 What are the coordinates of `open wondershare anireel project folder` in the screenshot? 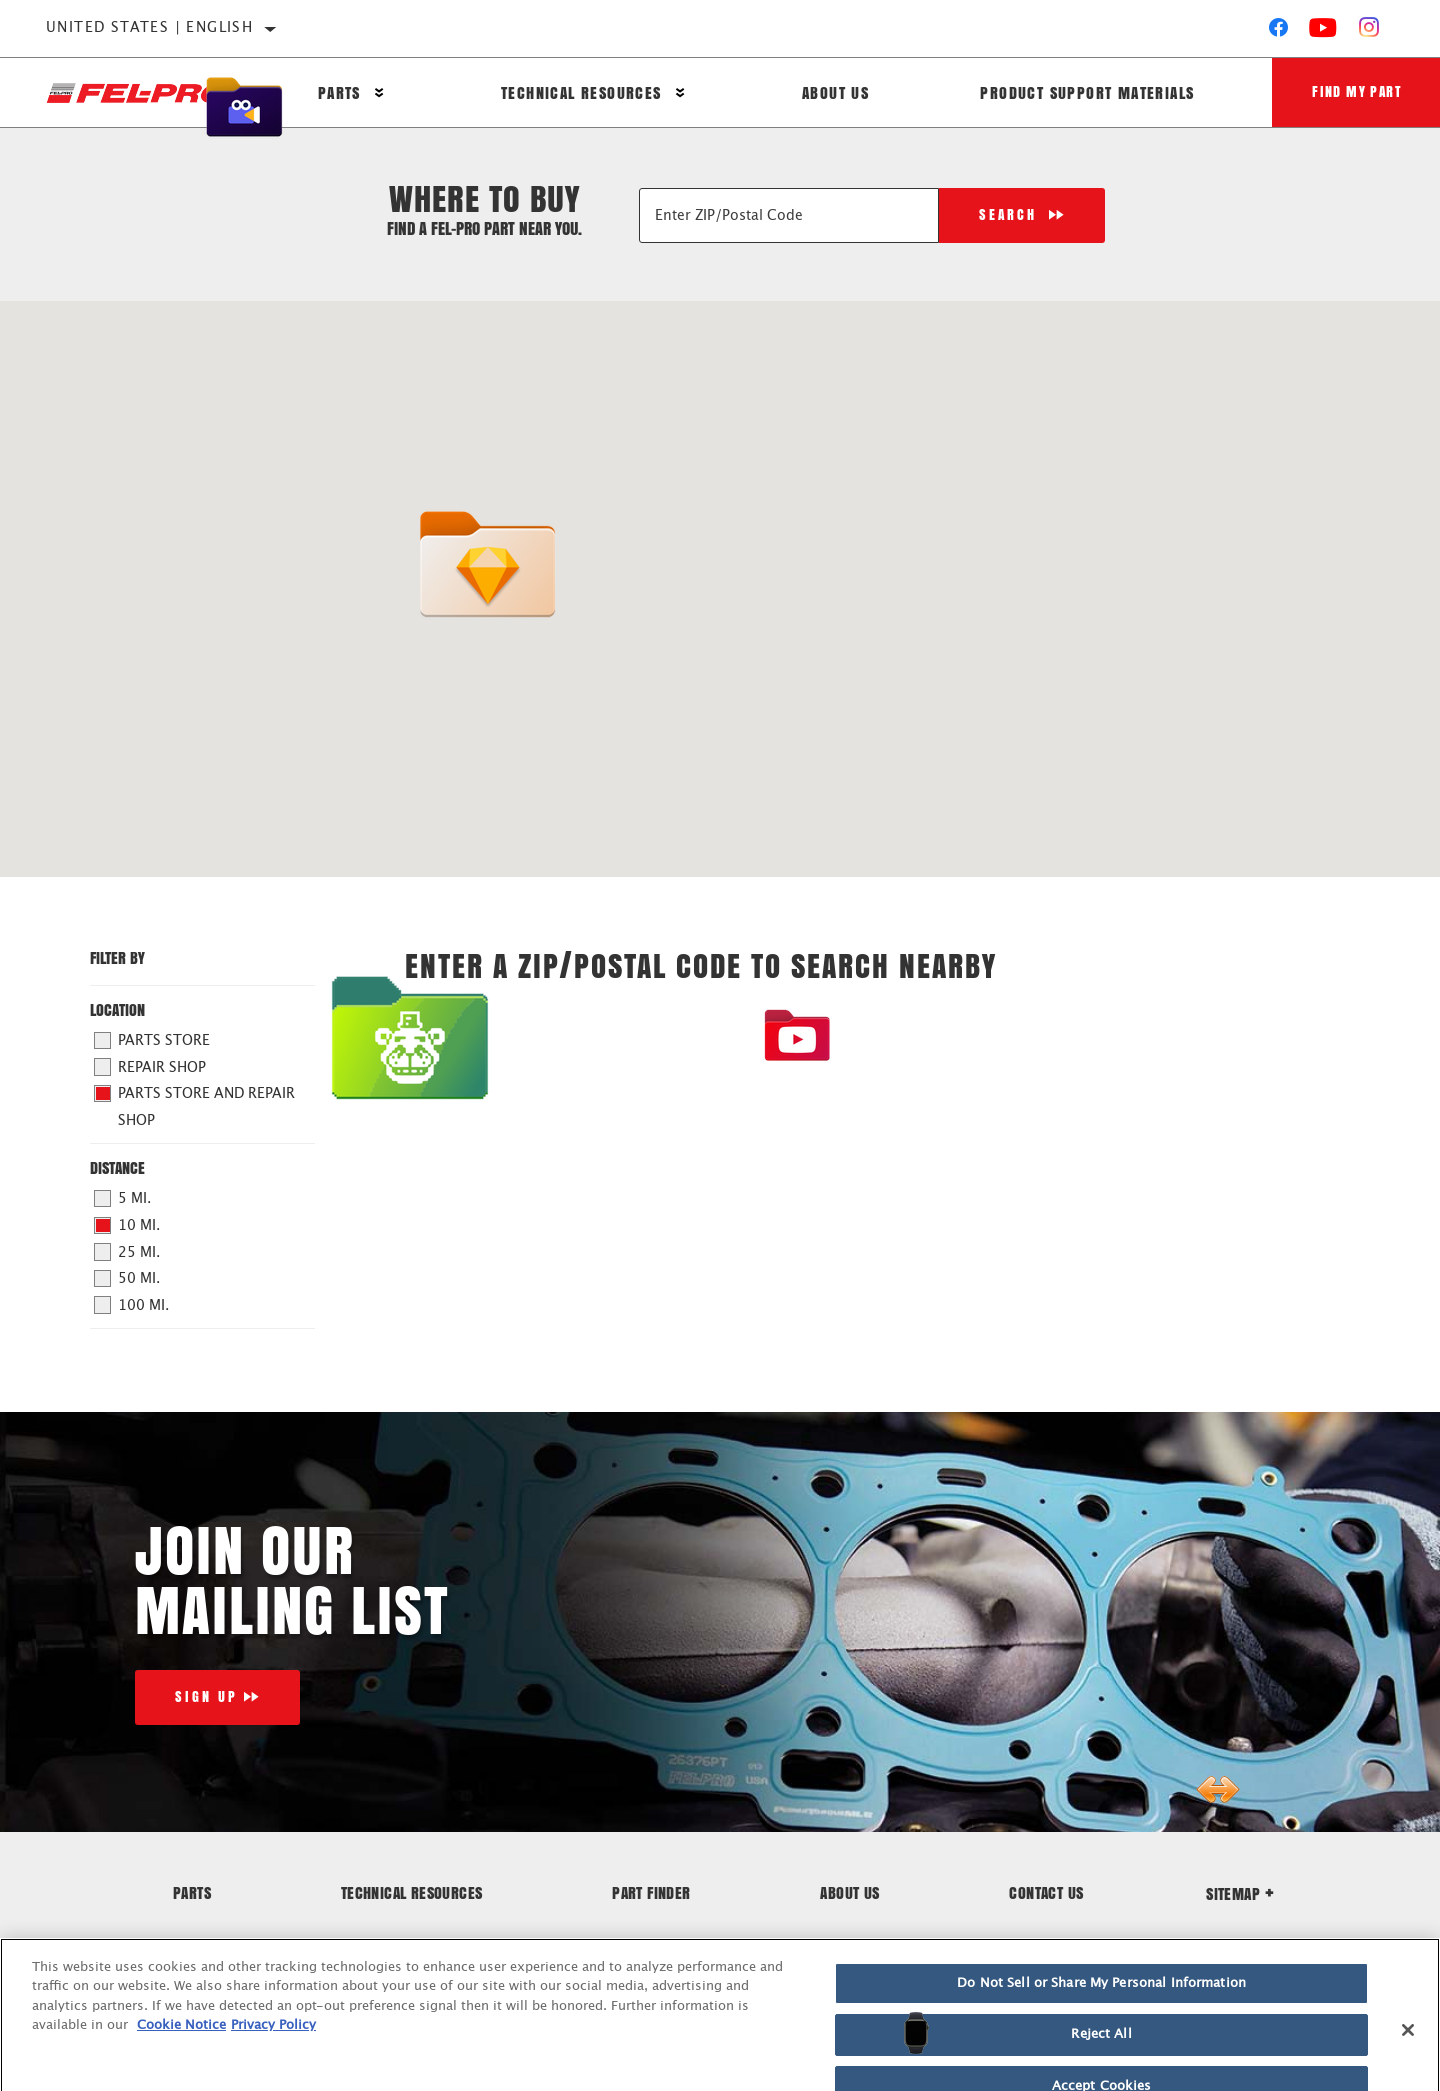 It's located at (244, 109).